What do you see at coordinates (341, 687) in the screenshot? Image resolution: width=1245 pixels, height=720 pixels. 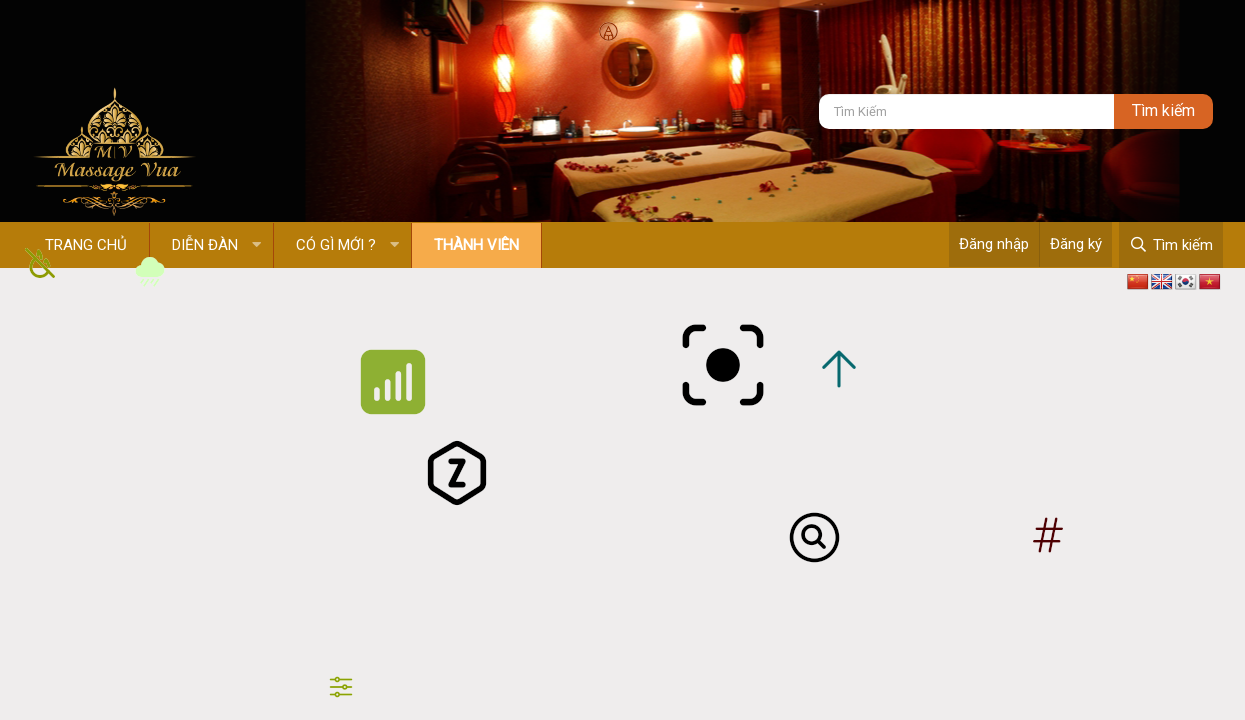 I see `adjust settings or preferences` at bounding box center [341, 687].